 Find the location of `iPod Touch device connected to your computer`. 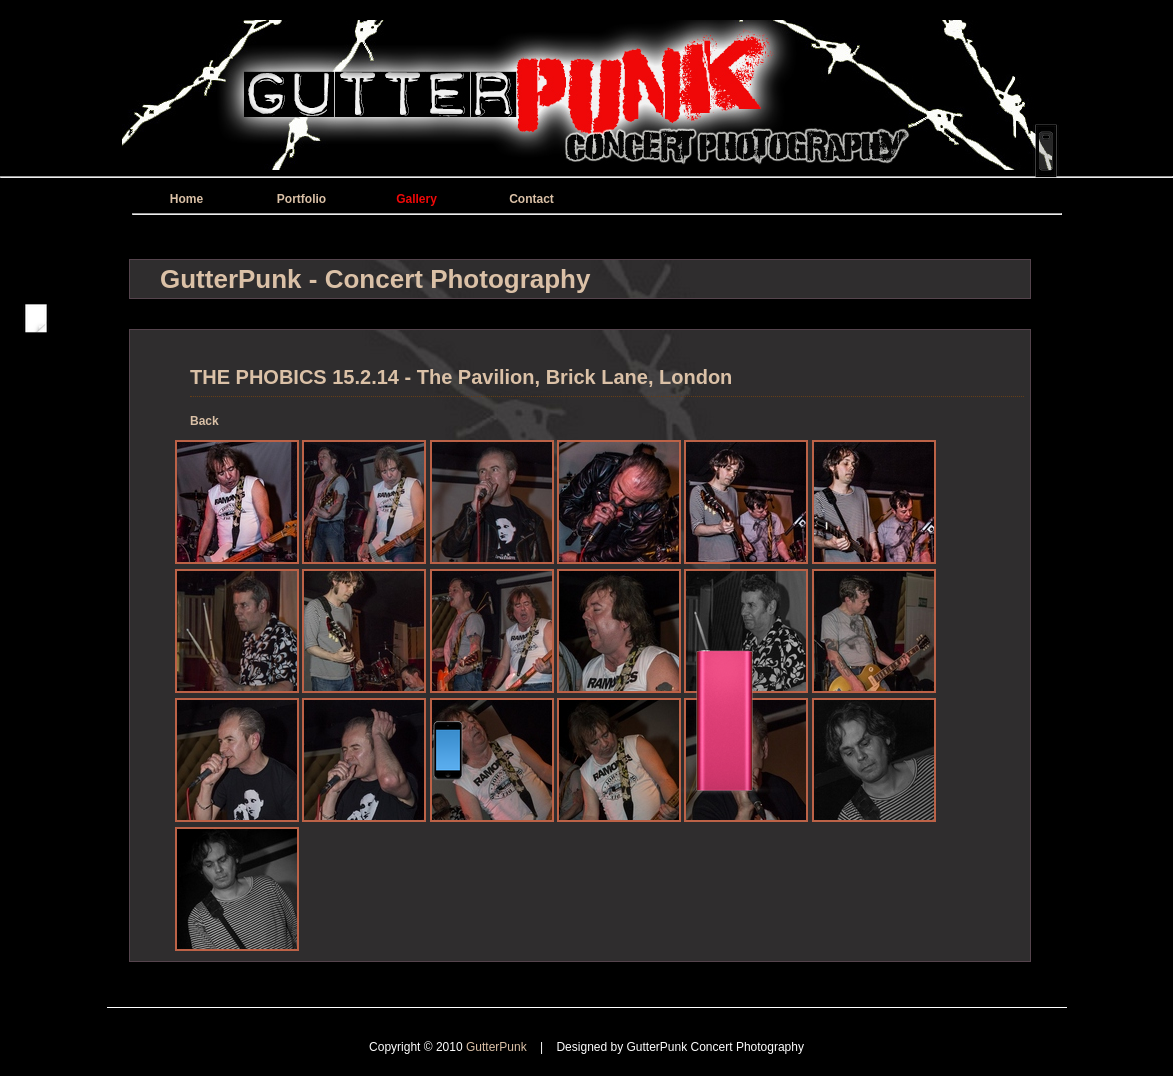

iPod Touch device connected to your computer is located at coordinates (448, 751).